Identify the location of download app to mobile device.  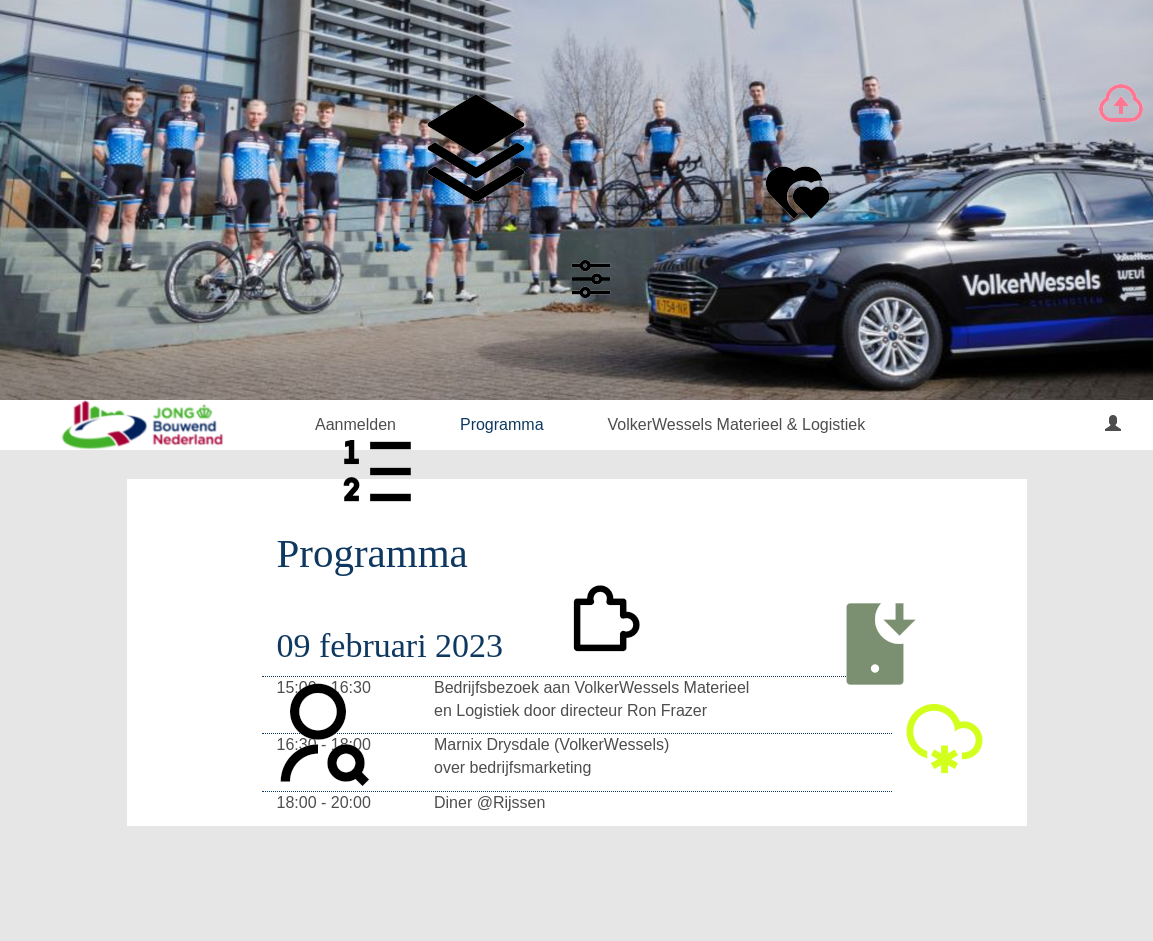
(875, 644).